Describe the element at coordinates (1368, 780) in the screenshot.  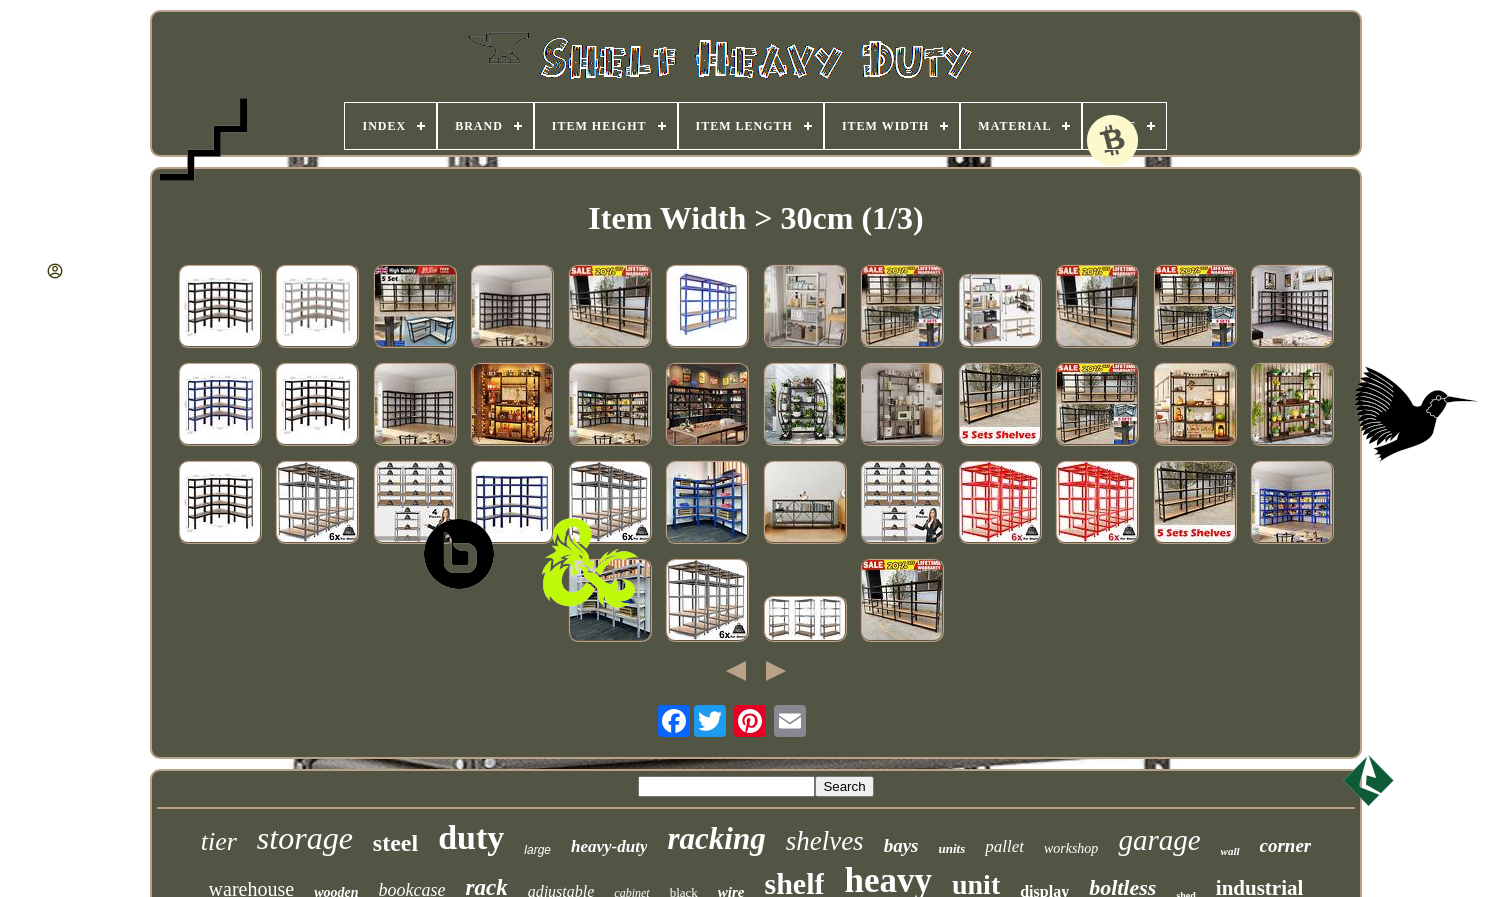
I see `open informatica application` at that location.